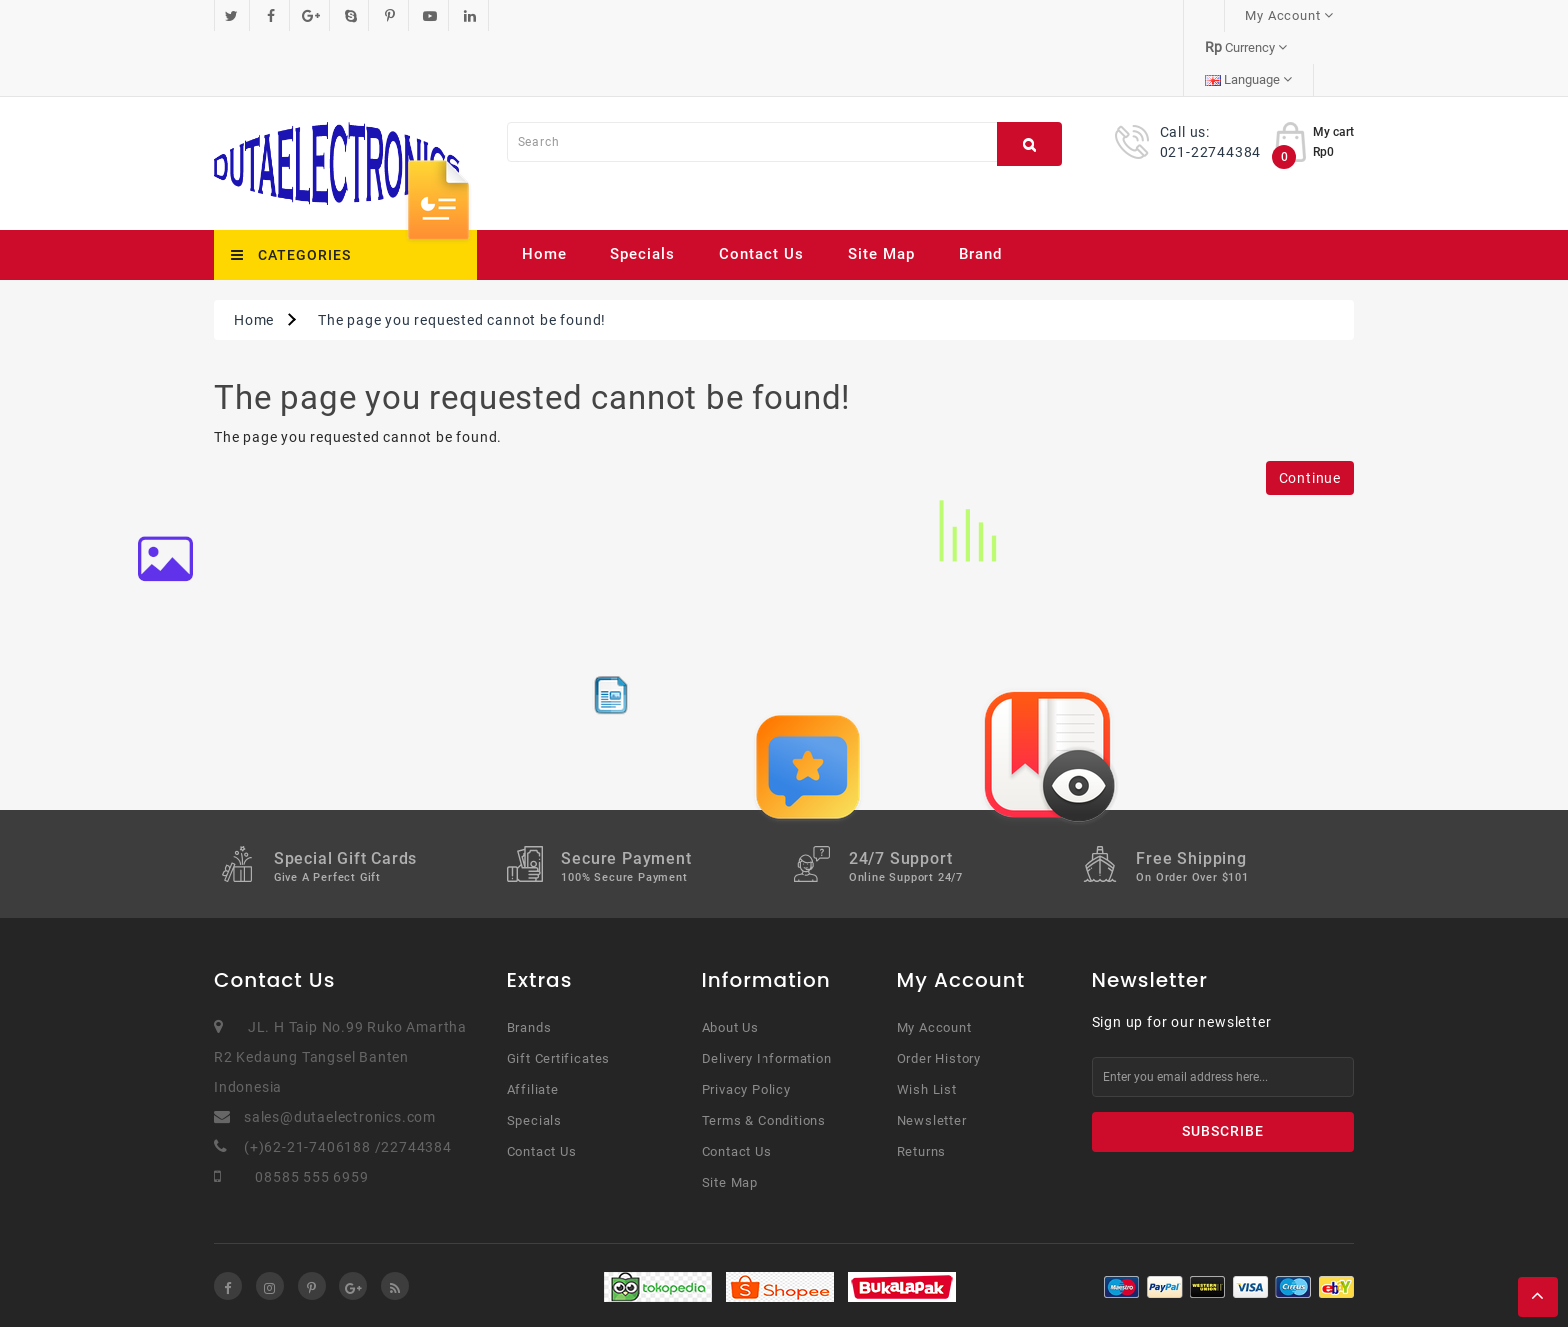 This screenshot has width=1568, height=1327. Describe the element at coordinates (970, 531) in the screenshot. I see `adjust audio equalizer settings` at that location.